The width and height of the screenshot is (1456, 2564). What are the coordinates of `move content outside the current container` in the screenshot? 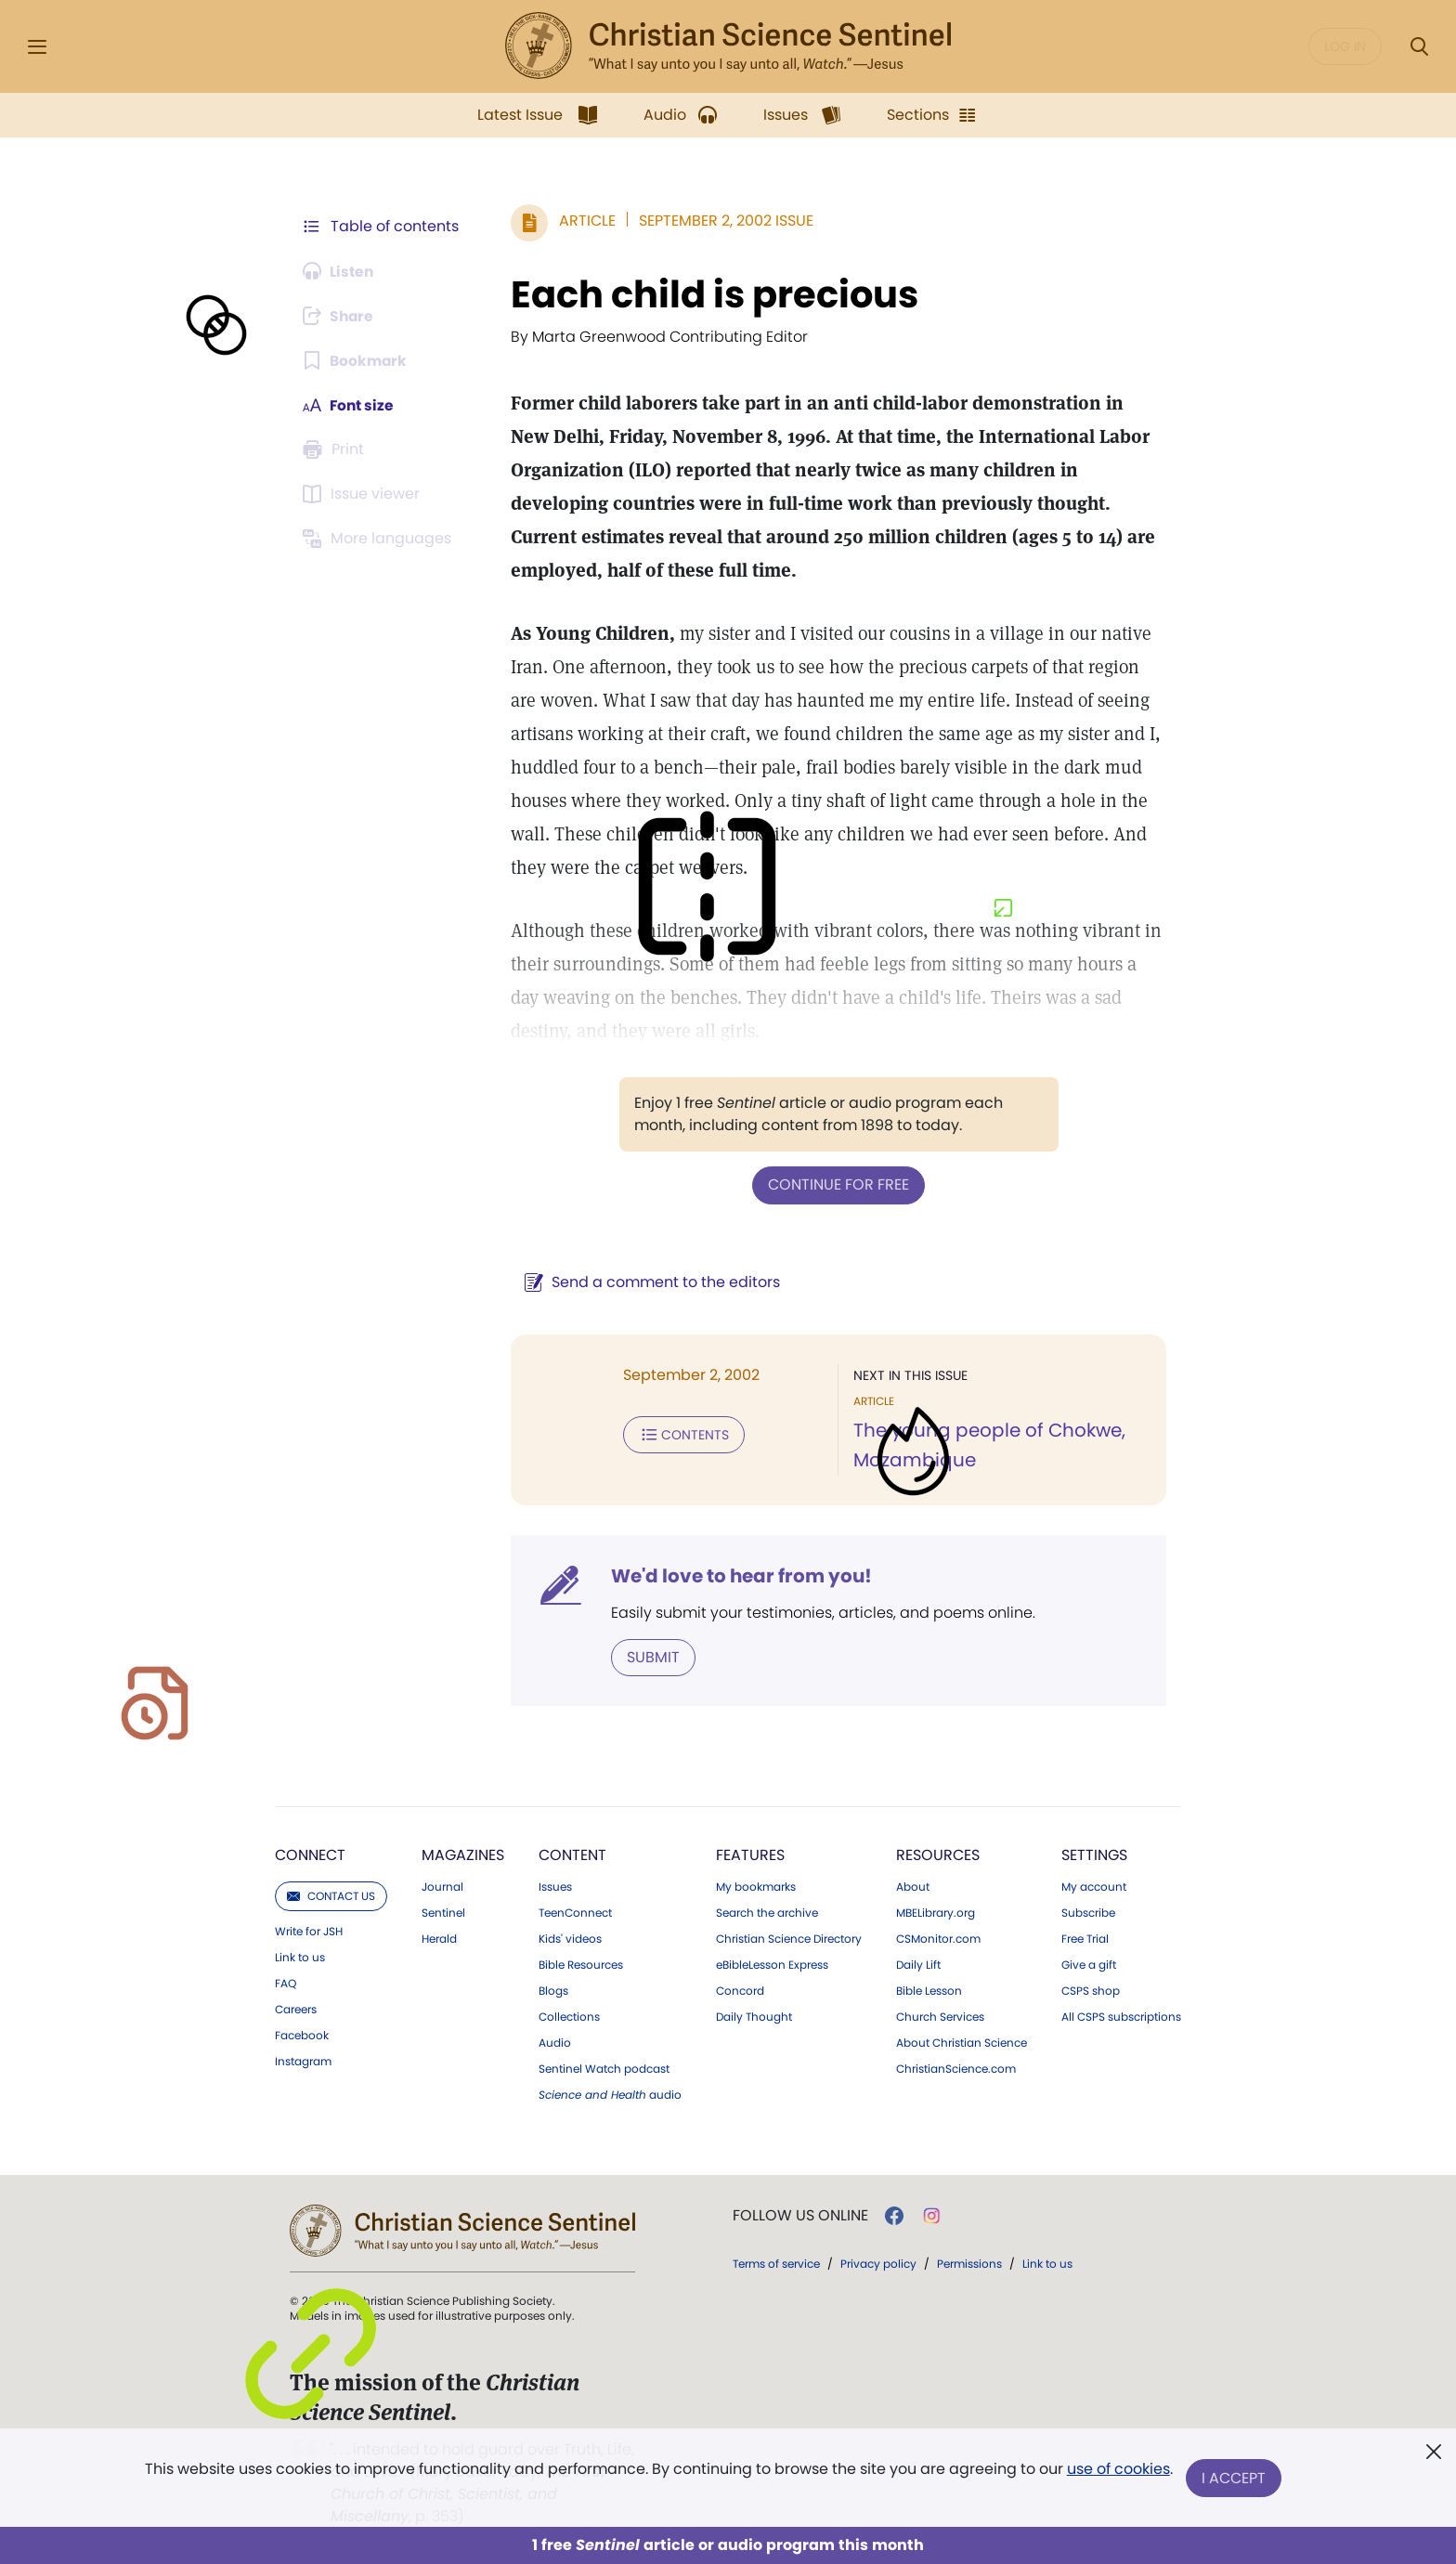 It's located at (1003, 907).